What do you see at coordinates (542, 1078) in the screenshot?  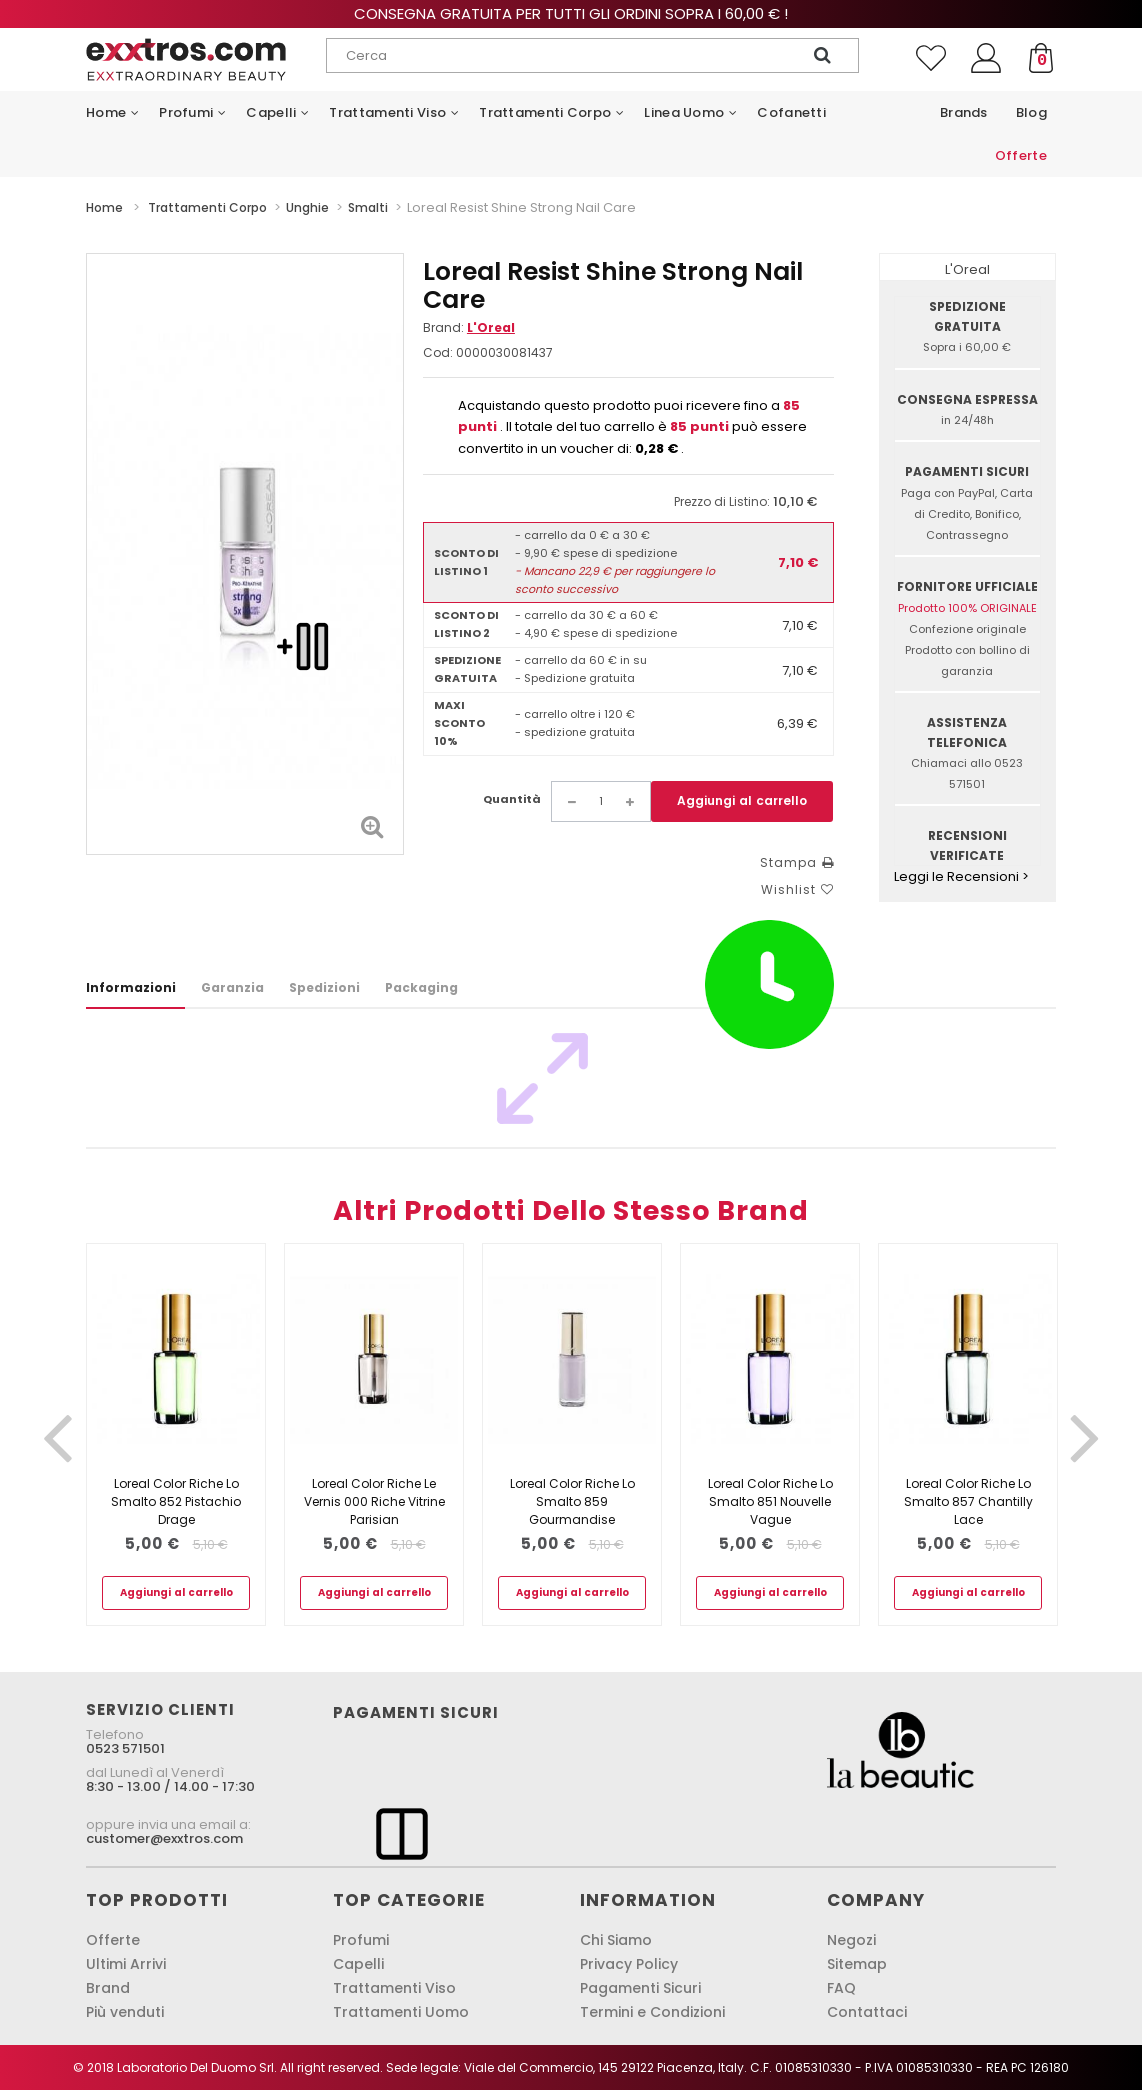 I see `expand content to full screen` at bounding box center [542, 1078].